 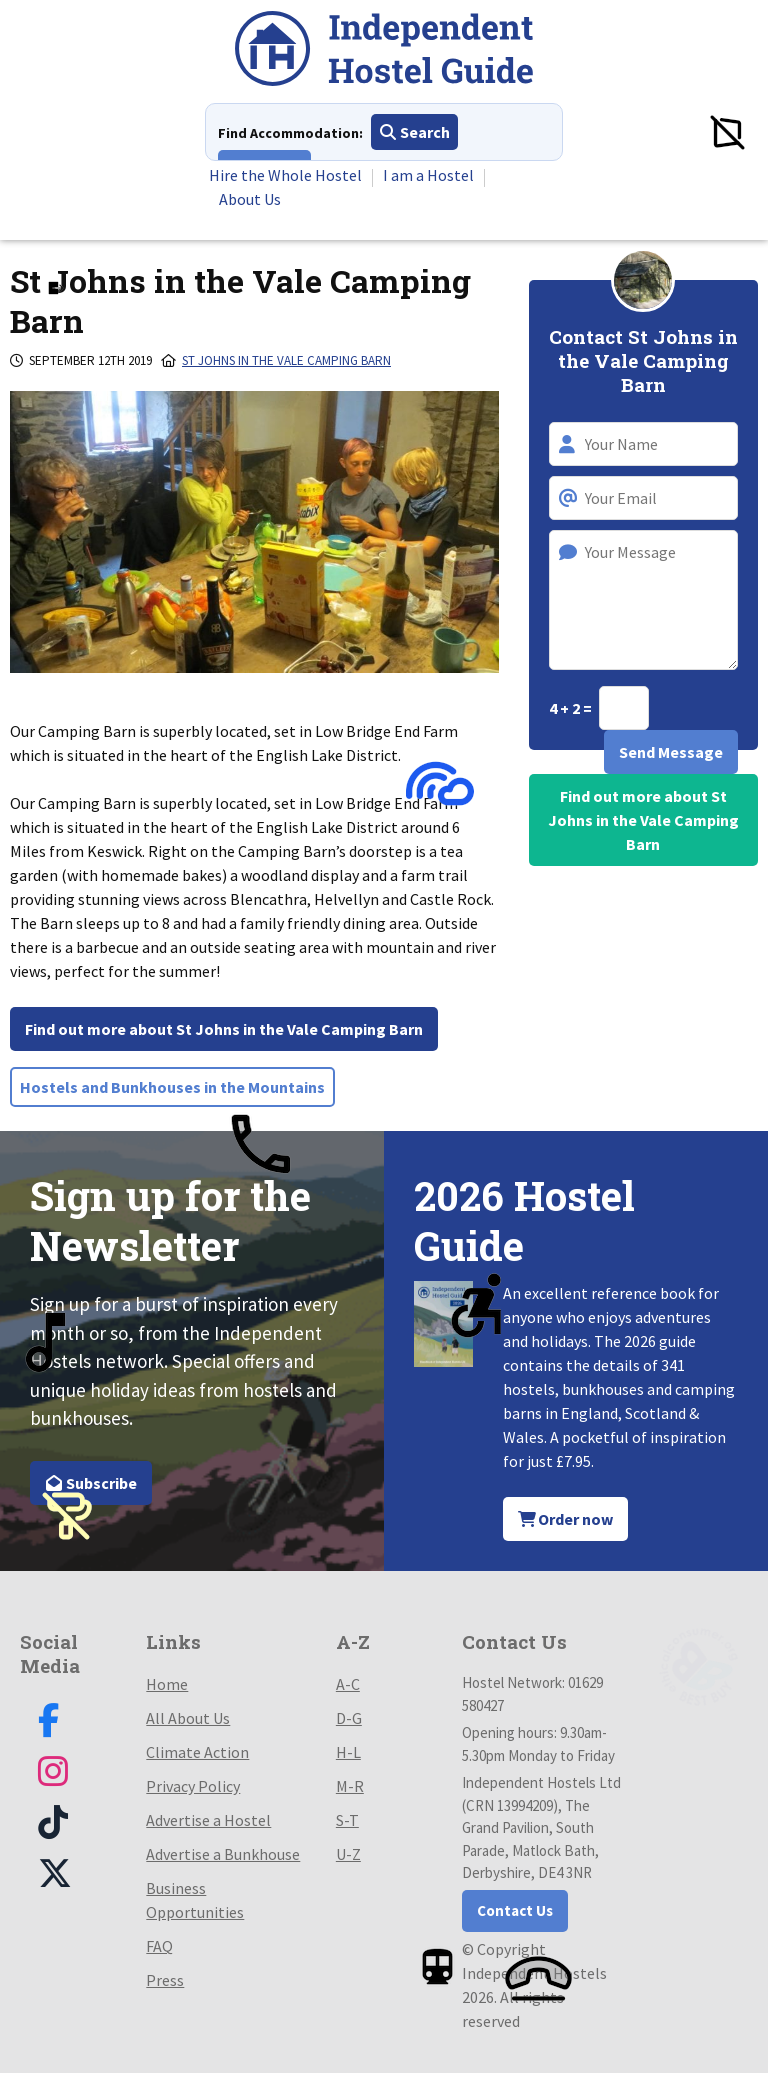 I want to click on view weather conditions, so click(x=440, y=783).